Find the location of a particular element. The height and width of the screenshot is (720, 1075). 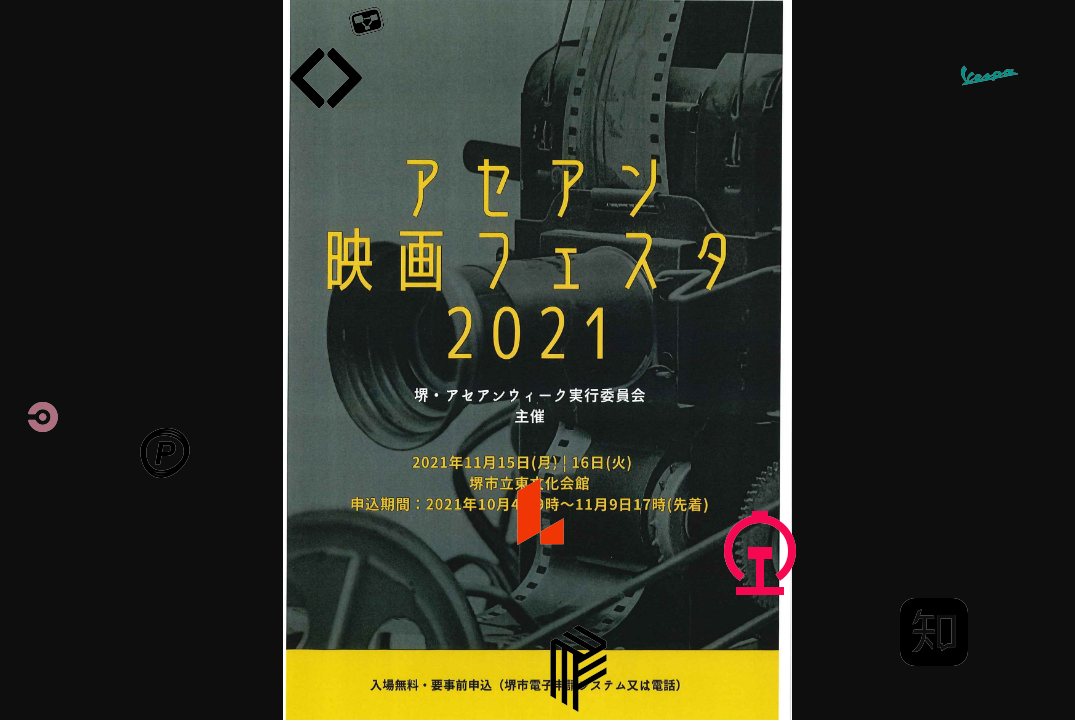

open zhihu app is located at coordinates (934, 632).